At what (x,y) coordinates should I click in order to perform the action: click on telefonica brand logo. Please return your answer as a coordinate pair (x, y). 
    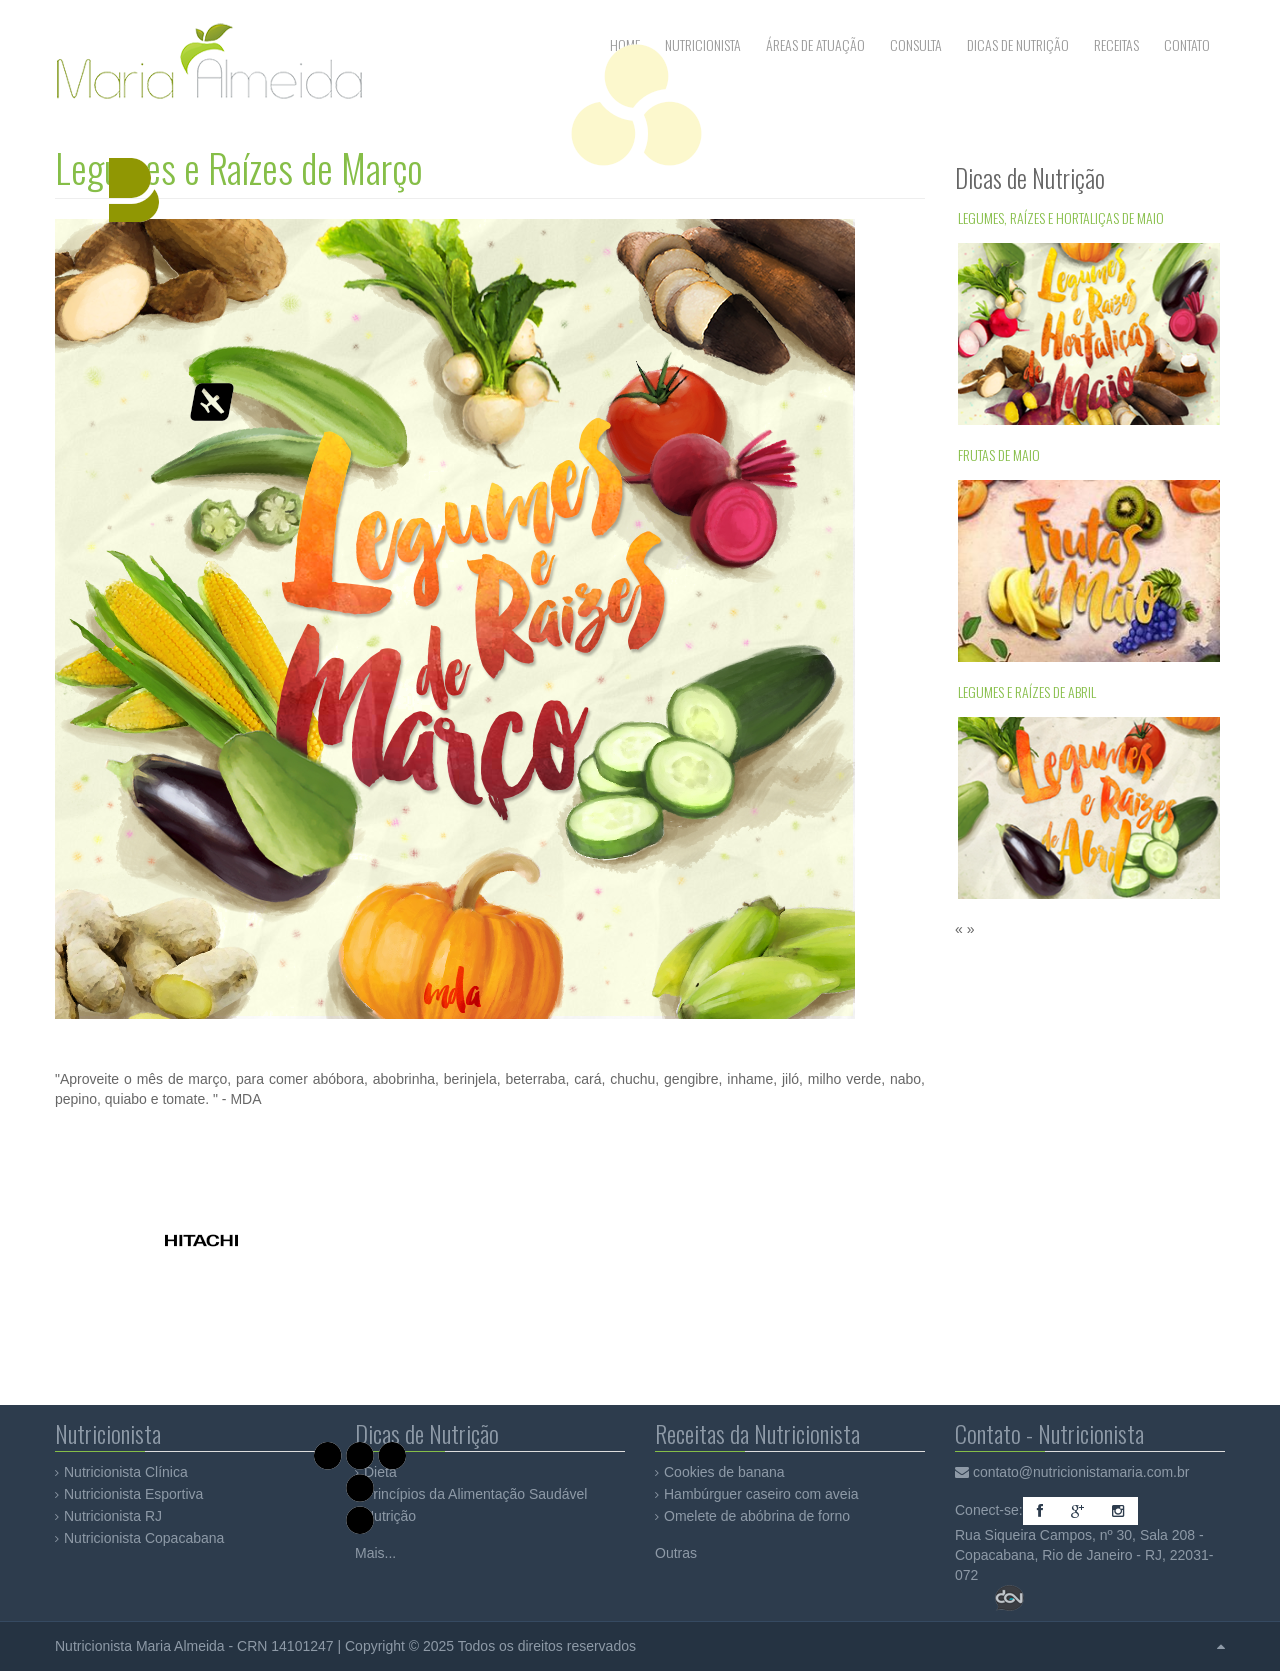
    Looking at the image, I should click on (360, 1488).